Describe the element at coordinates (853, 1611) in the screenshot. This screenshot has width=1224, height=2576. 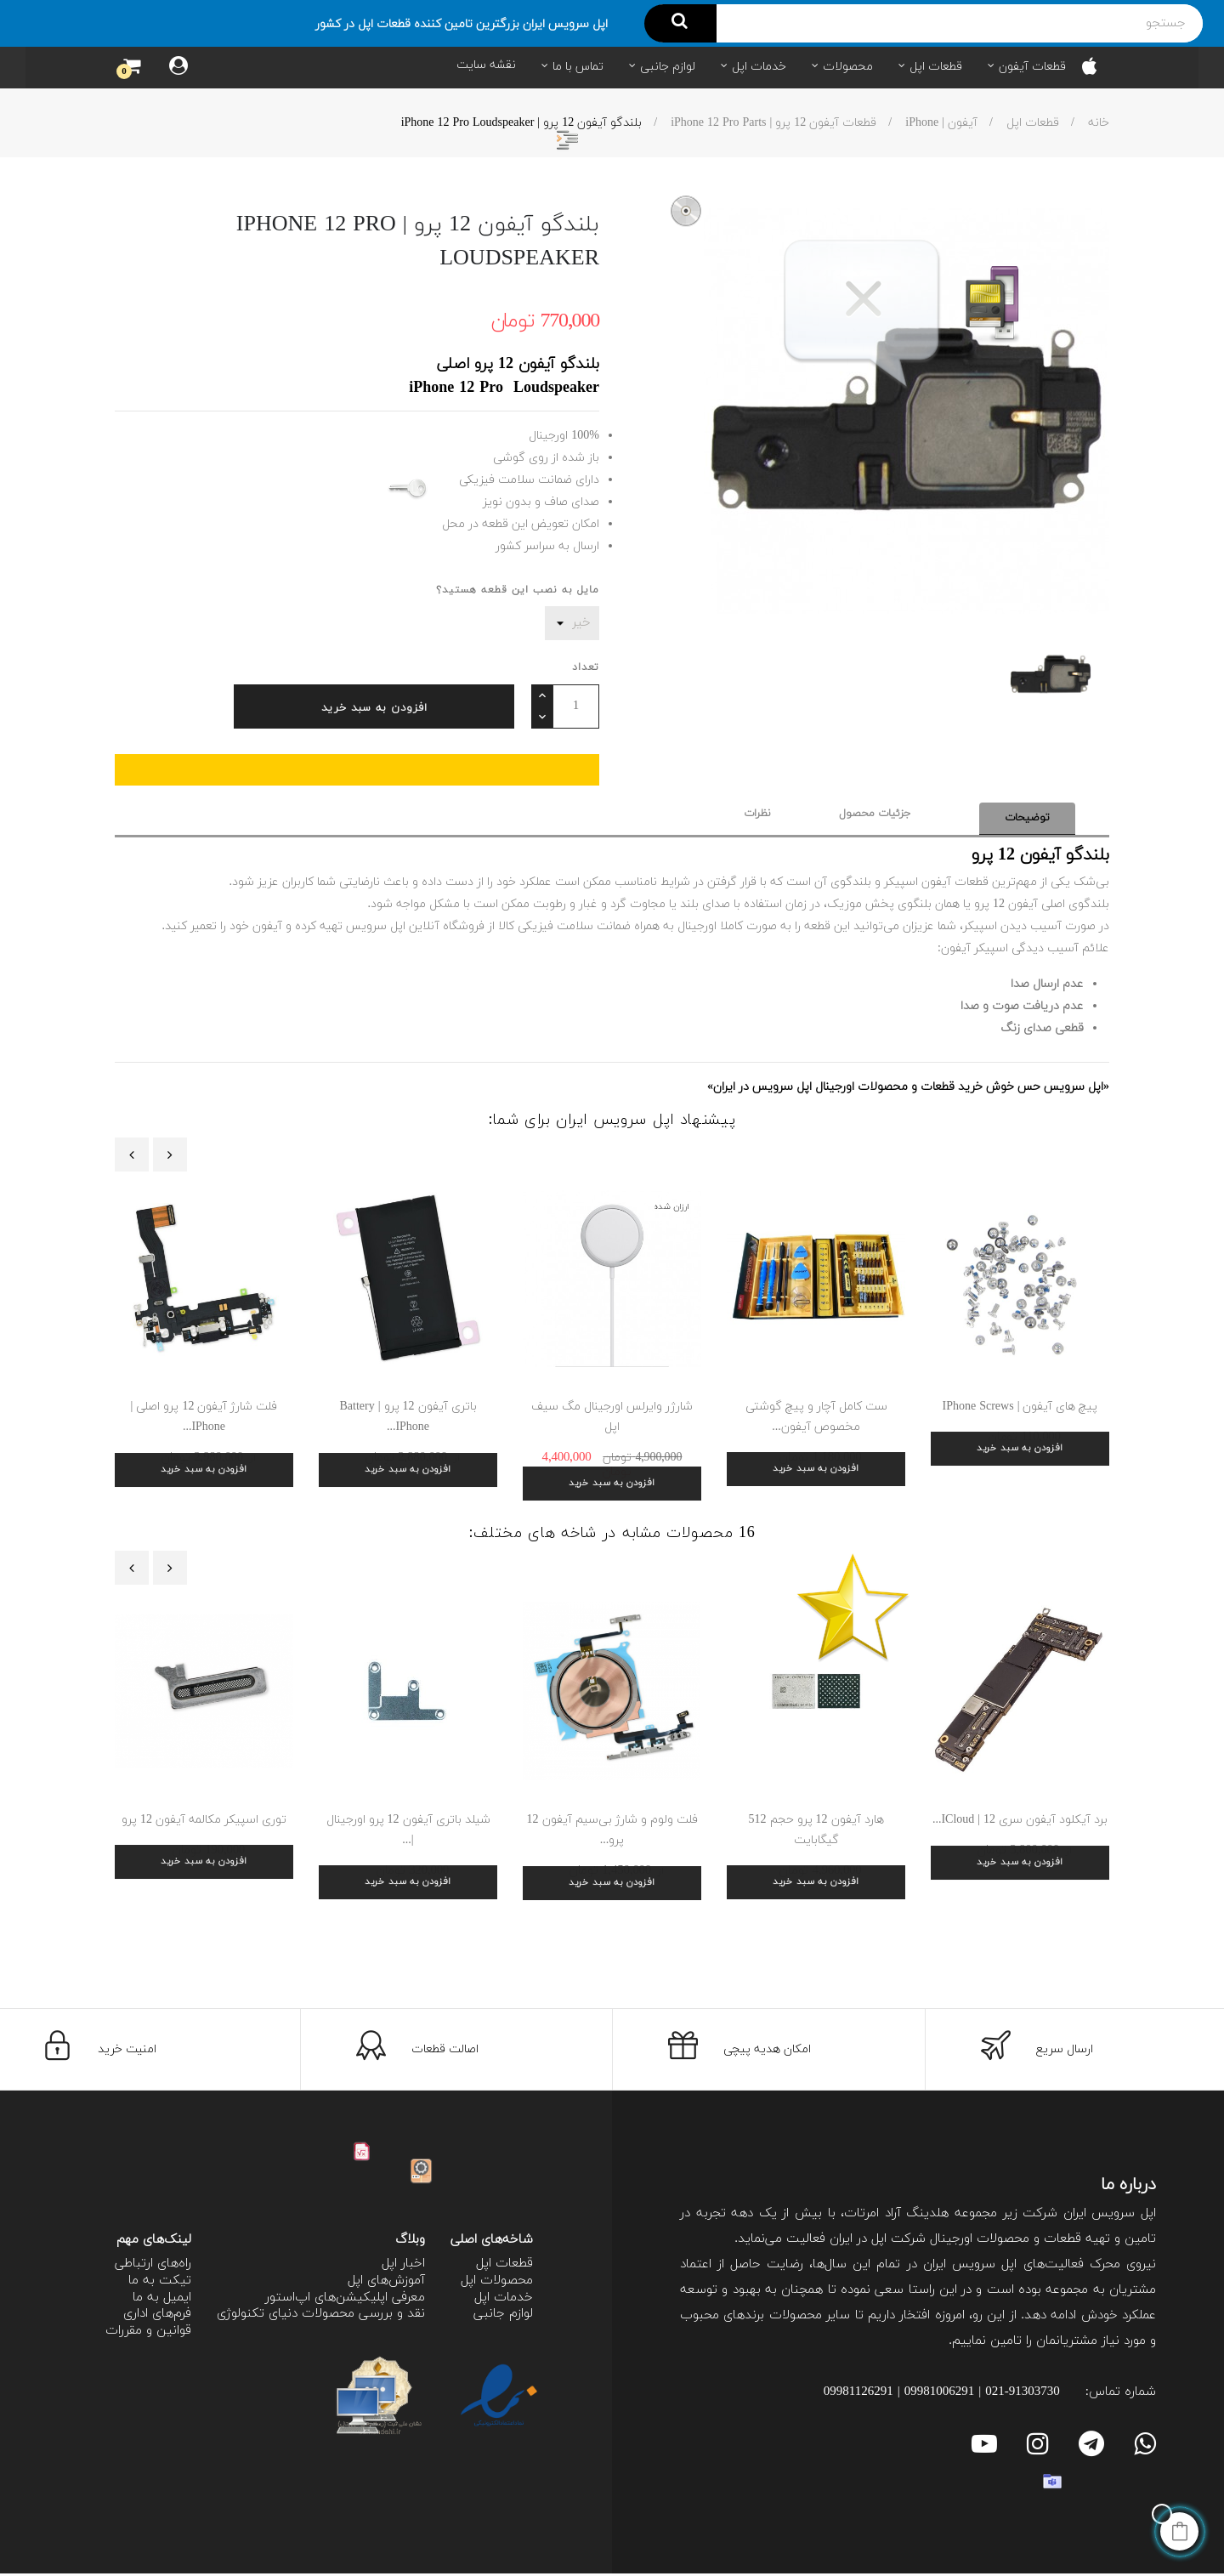
I see `indicates a partial or half rating` at that location.